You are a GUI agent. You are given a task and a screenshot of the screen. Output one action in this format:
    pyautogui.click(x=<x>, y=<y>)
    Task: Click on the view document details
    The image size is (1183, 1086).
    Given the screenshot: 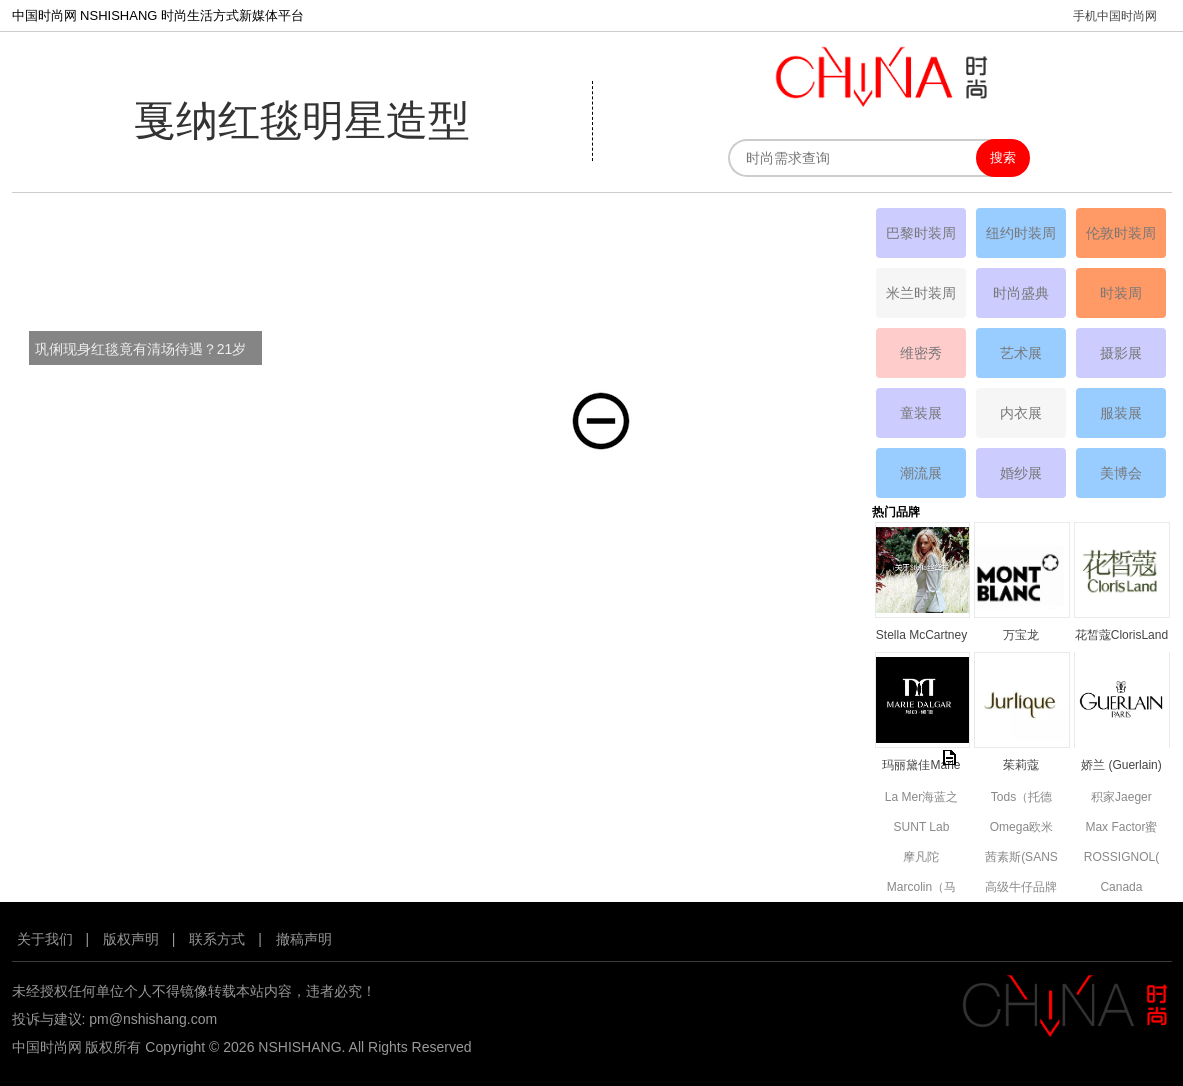 What is the action you would take?
    pyautogui.click(x=949, y=757)
    